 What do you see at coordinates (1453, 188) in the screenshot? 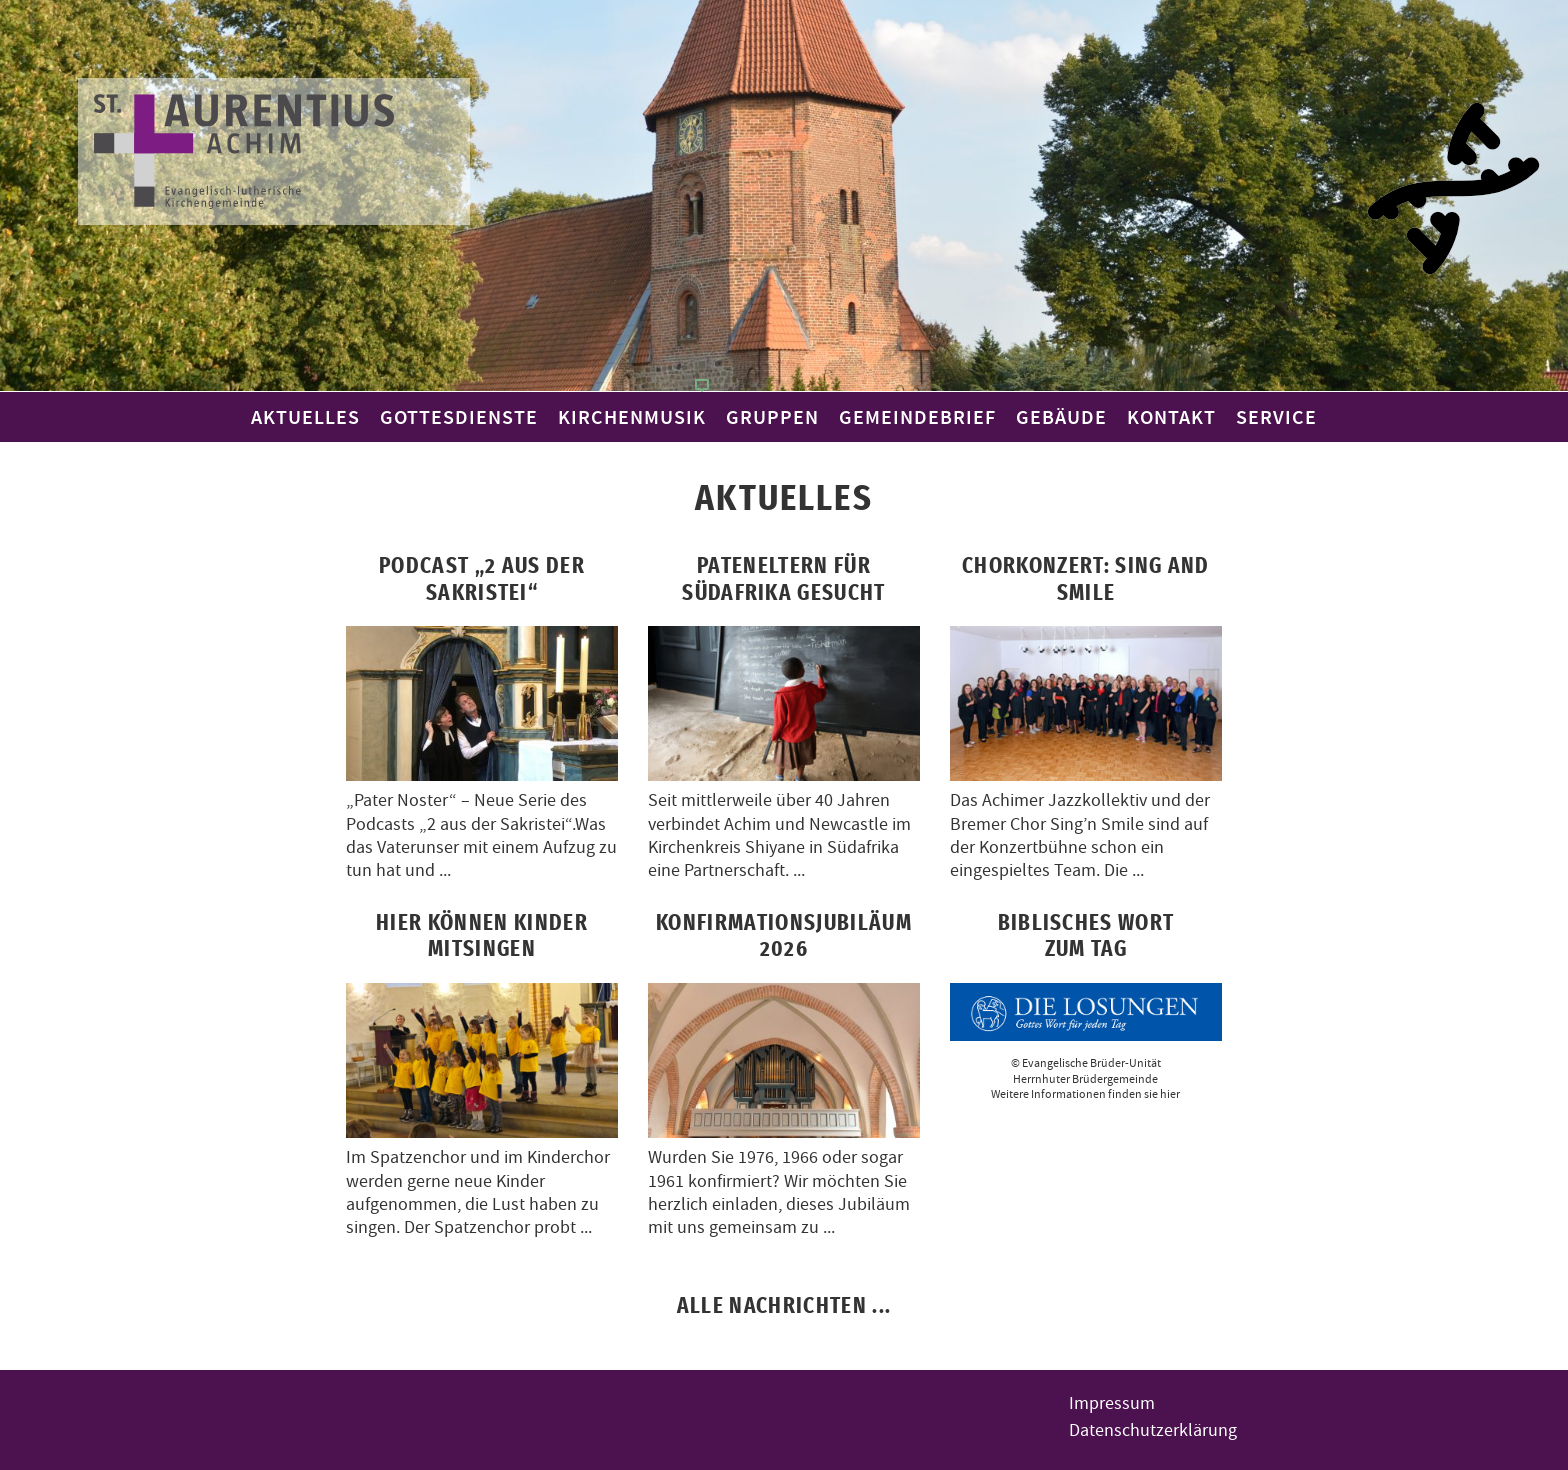
I see `access genetic or DNA-related information` at bounding box center [1453, 188].